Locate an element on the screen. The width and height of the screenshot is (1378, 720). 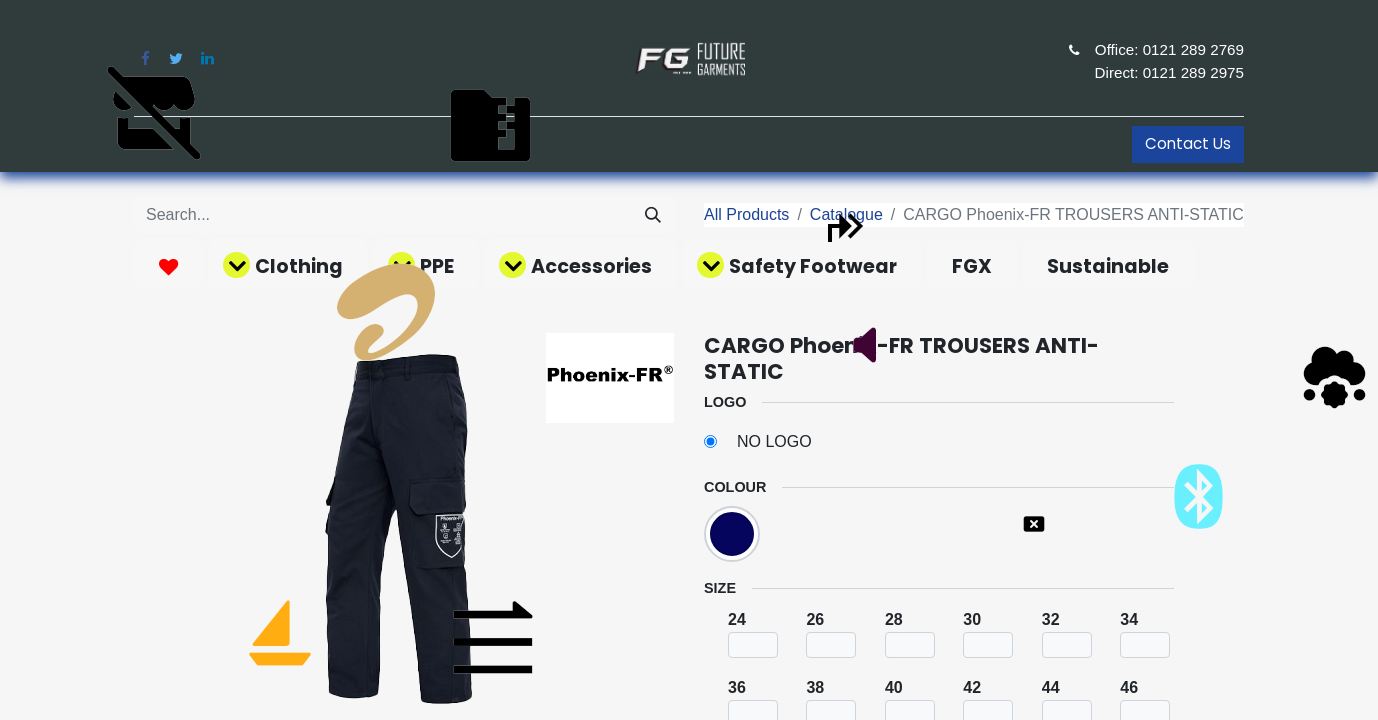
toggle bluetooth connectivity on or off is located at coordinates (1198, 496).